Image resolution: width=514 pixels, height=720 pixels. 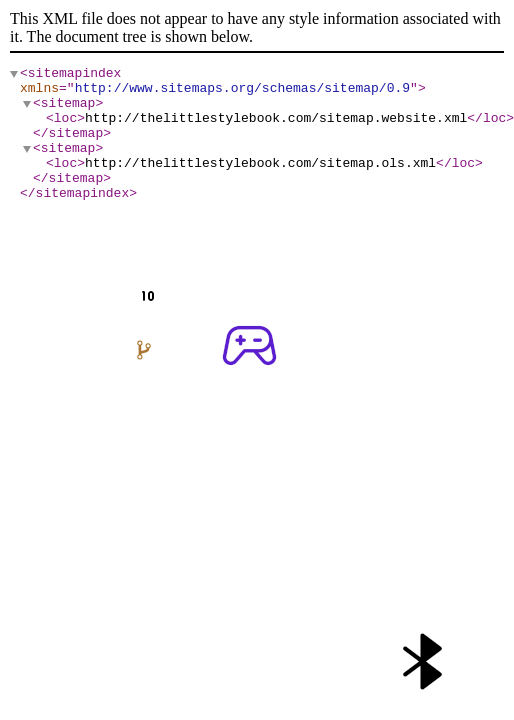 I want to click on access games or gaming features, so click(x=249, y=345).